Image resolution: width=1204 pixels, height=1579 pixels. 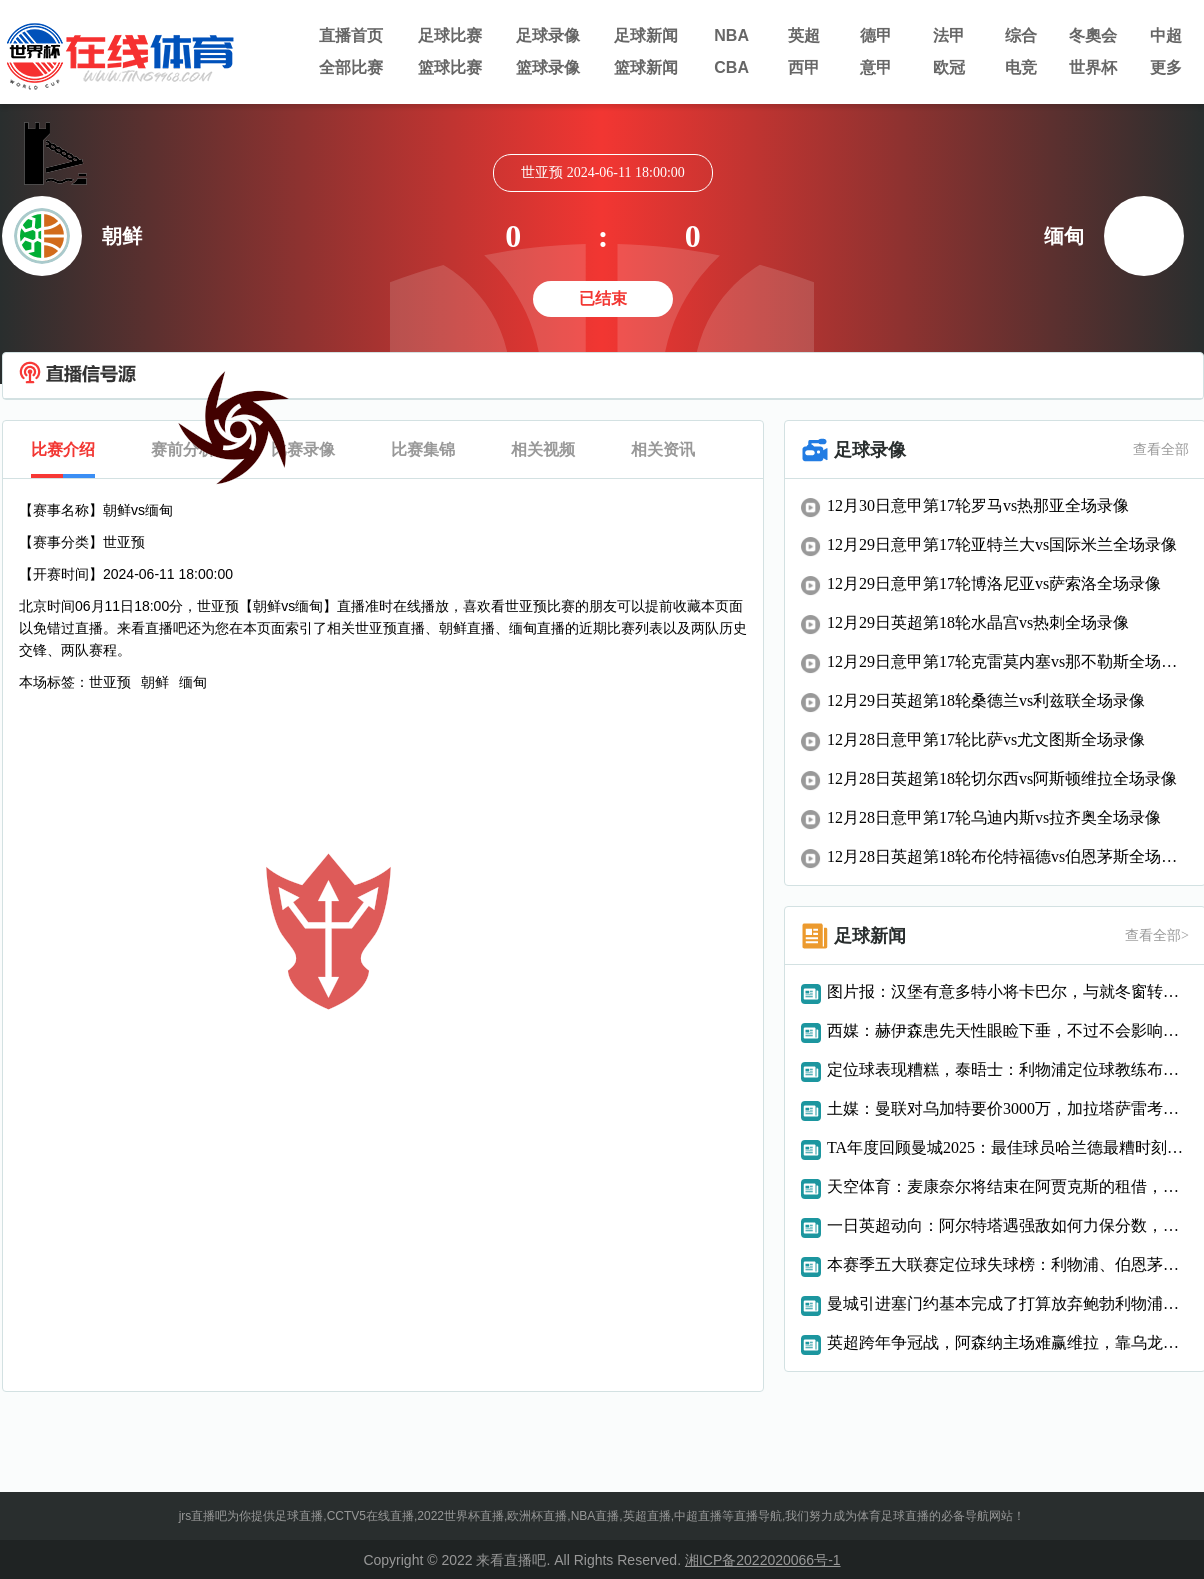 What do you see at coordinates (55, 153) in the screenshot?
I see `access castle or fortress features in a game` at bounding box center [55, 153].